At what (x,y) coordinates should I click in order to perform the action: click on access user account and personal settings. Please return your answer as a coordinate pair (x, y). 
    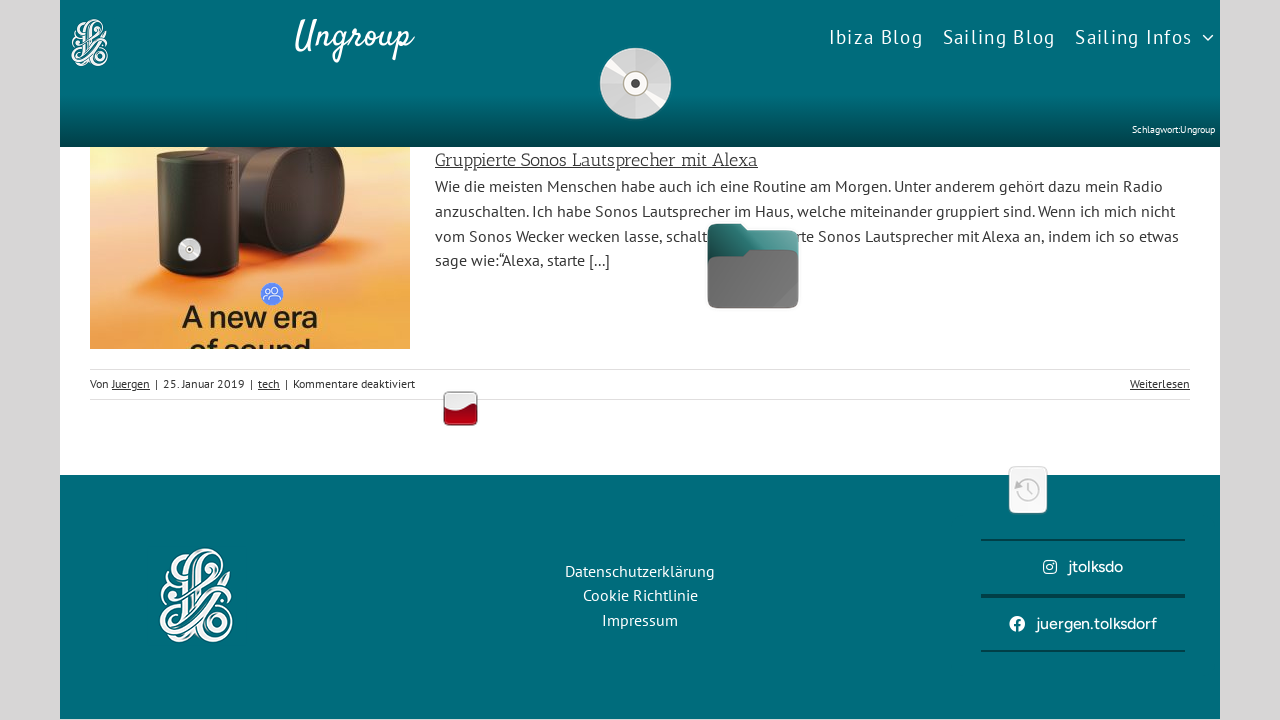
    Looking at the image, I should click on (272, 294).